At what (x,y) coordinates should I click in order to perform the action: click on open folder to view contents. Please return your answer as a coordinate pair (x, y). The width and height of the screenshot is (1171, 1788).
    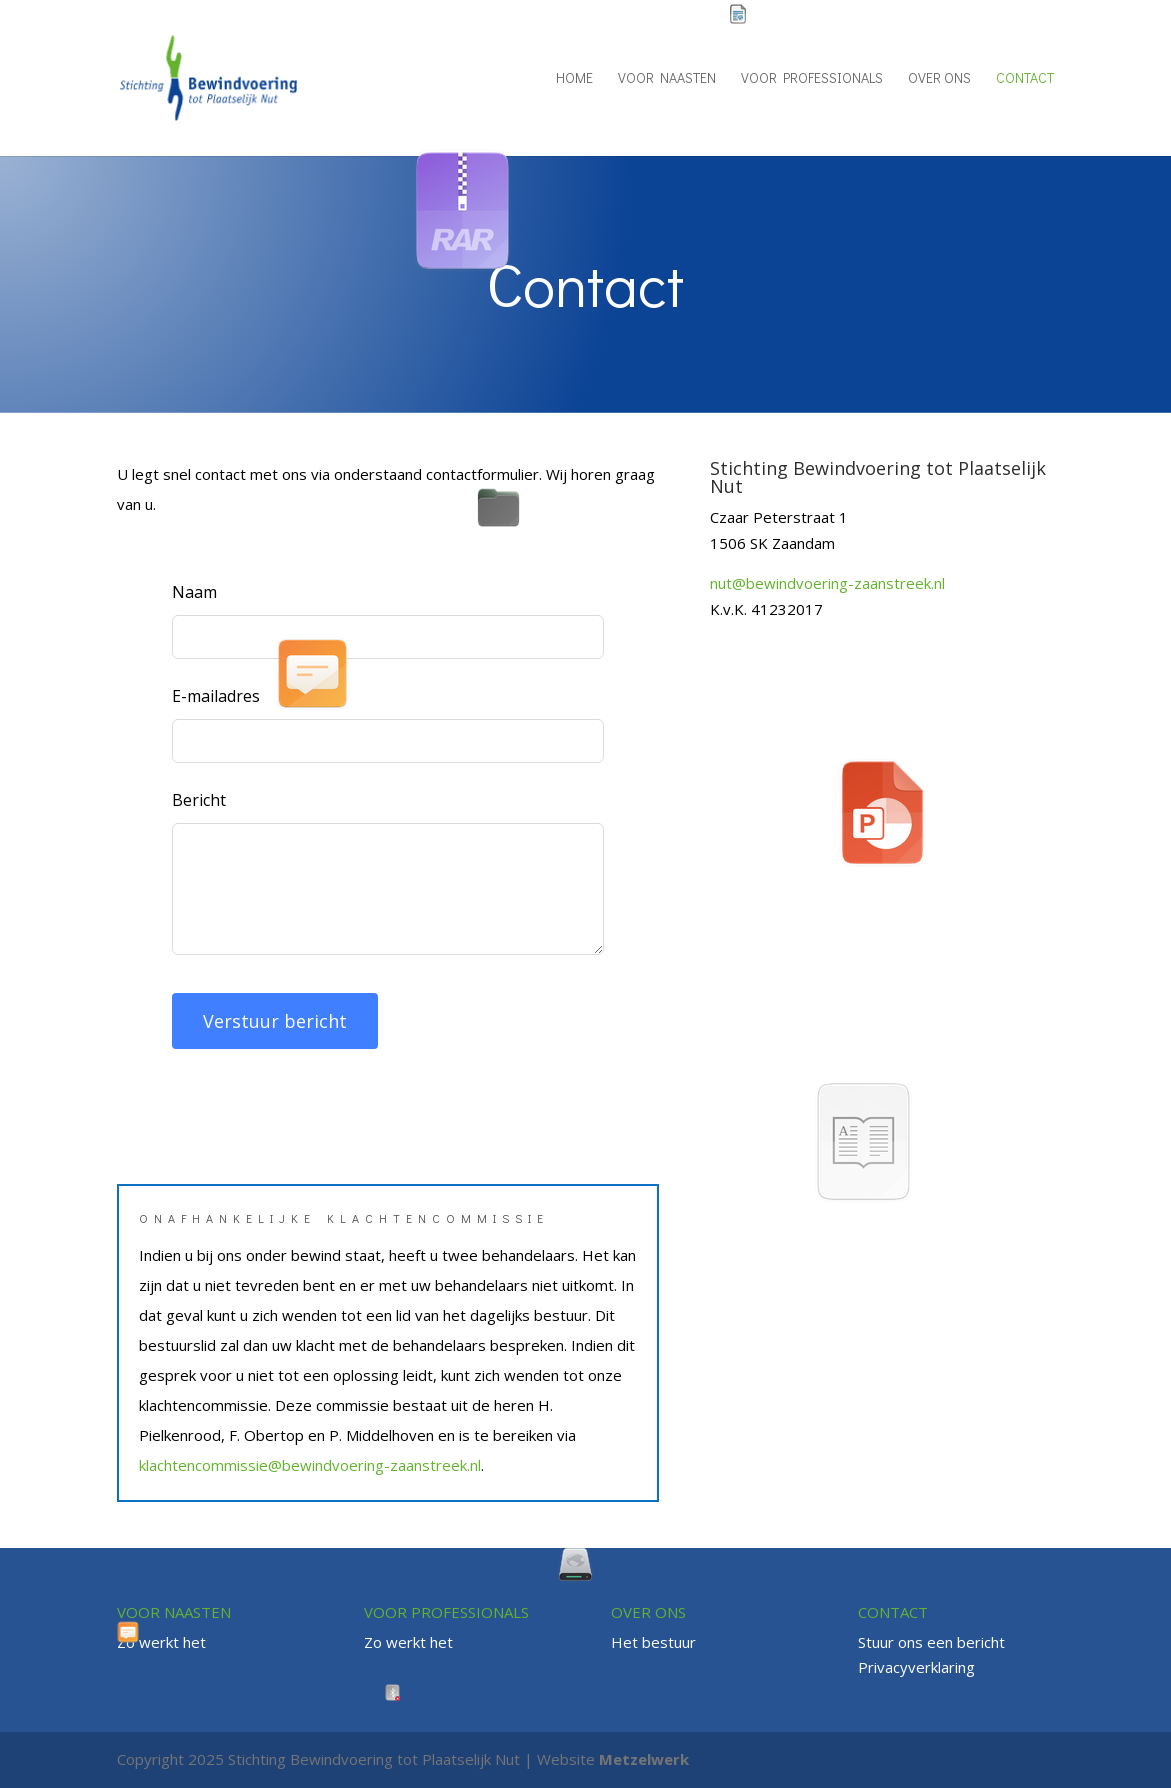
    Looking at the image, I should click on (498, 507).